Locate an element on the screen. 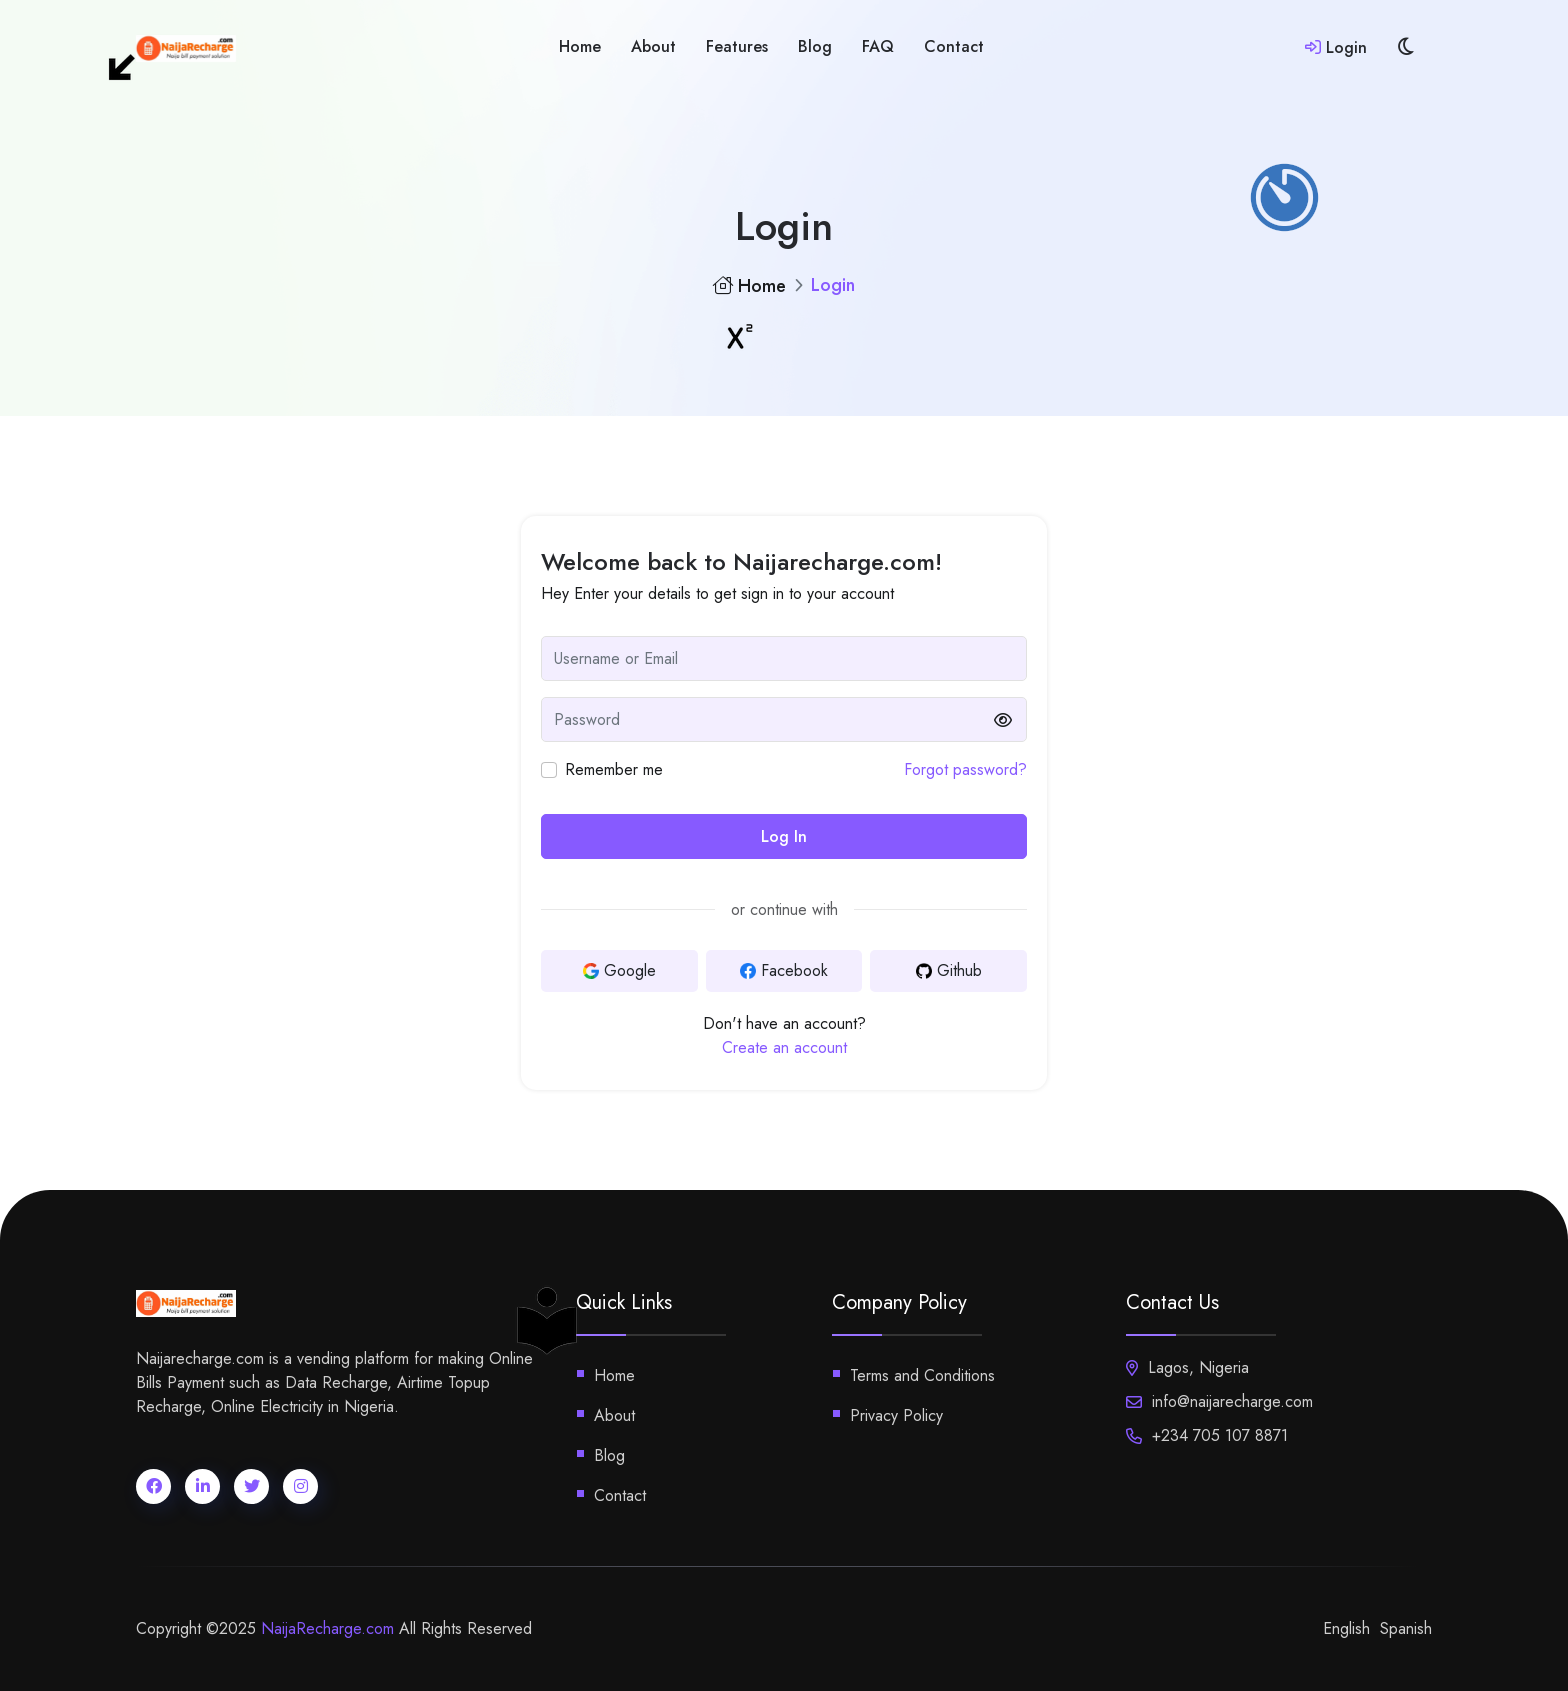  format selected text as superscript is located at coordinates (735, 336).